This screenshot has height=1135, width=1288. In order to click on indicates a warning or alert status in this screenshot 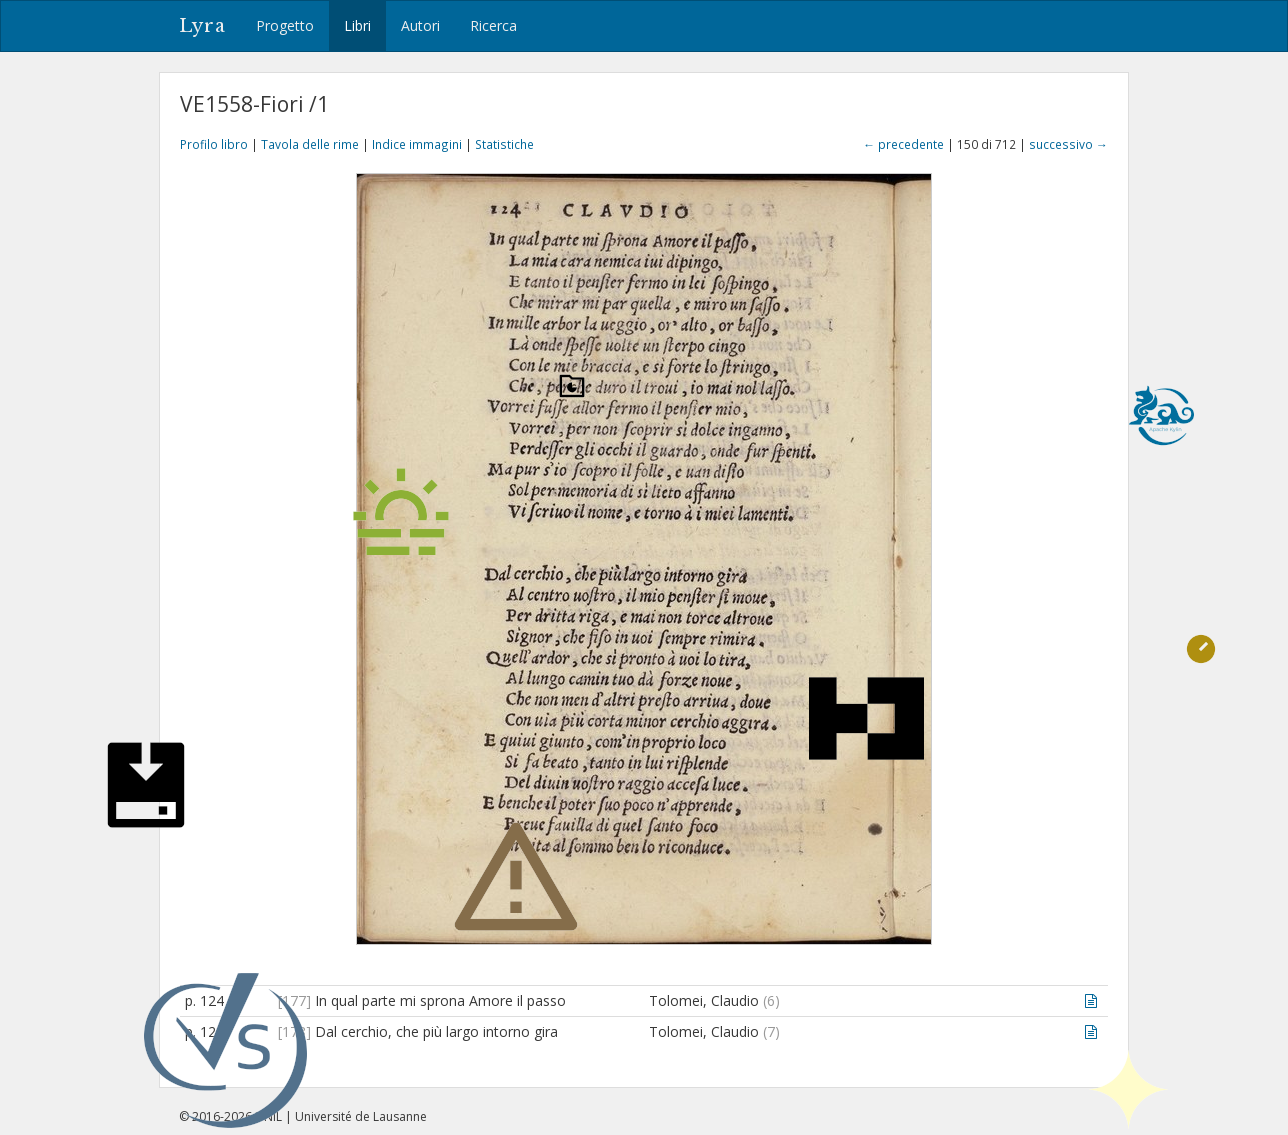, I will do `click(516, 878)`.